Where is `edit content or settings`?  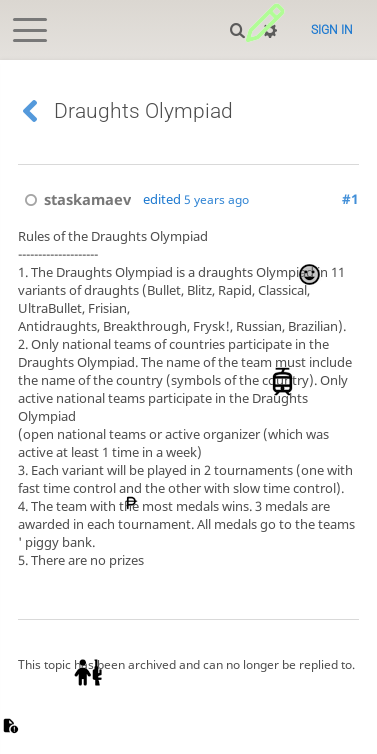
edit content or settings is located at coordinates (265, 23).